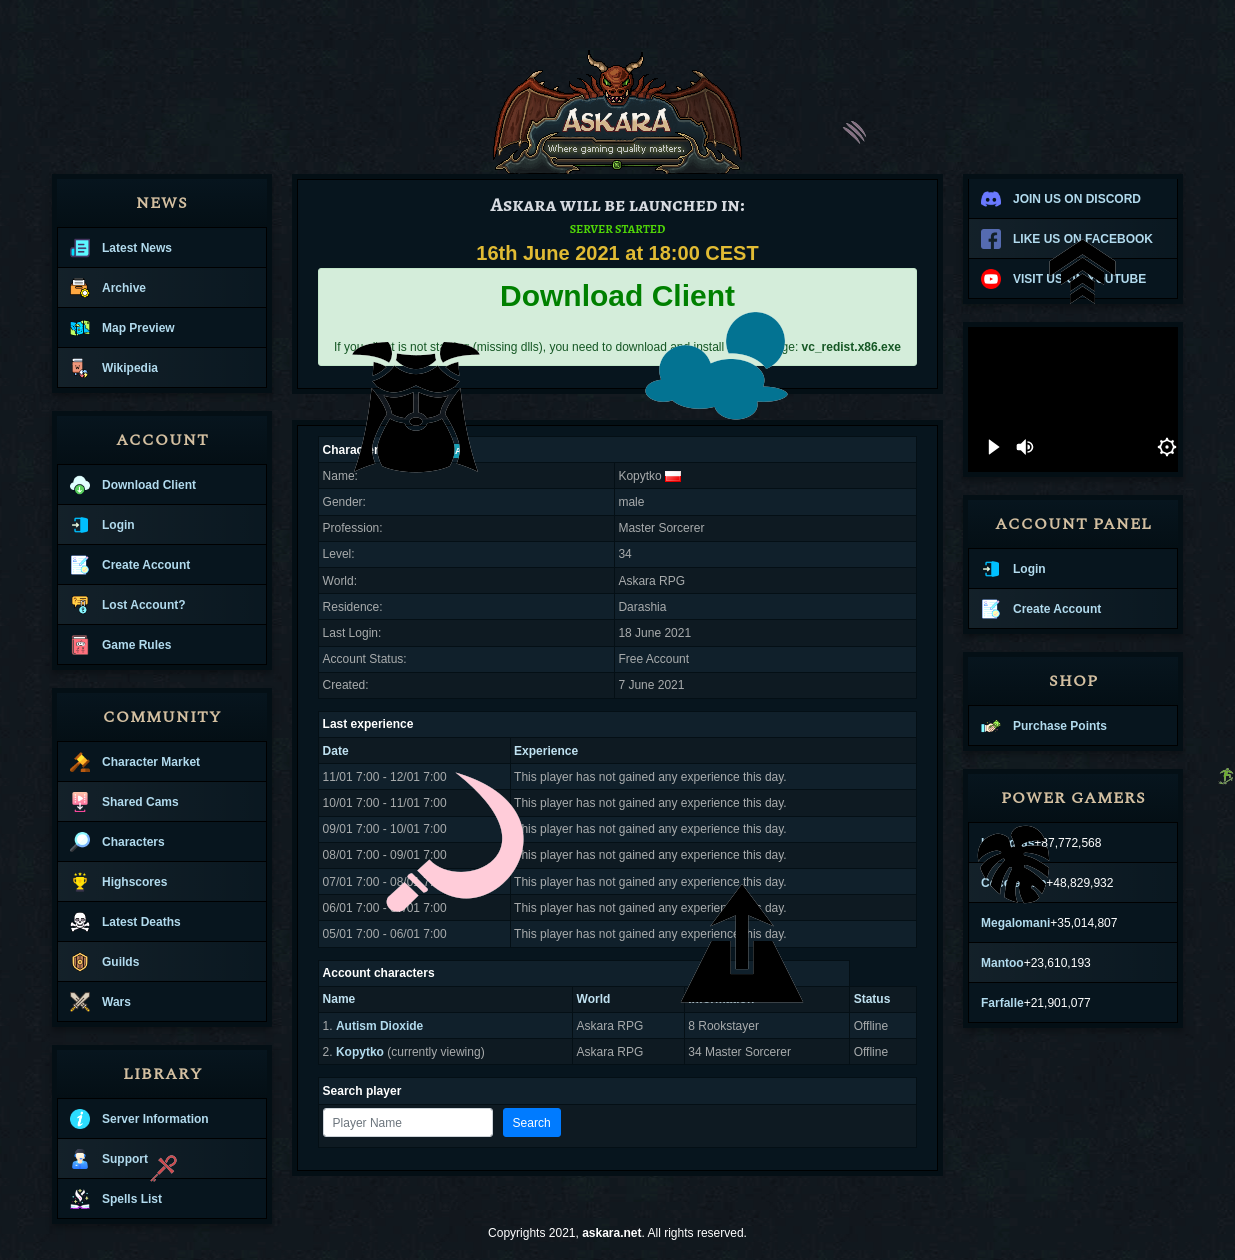 This screenshot has height=1260, width=1235. Describe the element at coordinates (716, 368) in the screenshot. I see `view current weather conditions` at that location.